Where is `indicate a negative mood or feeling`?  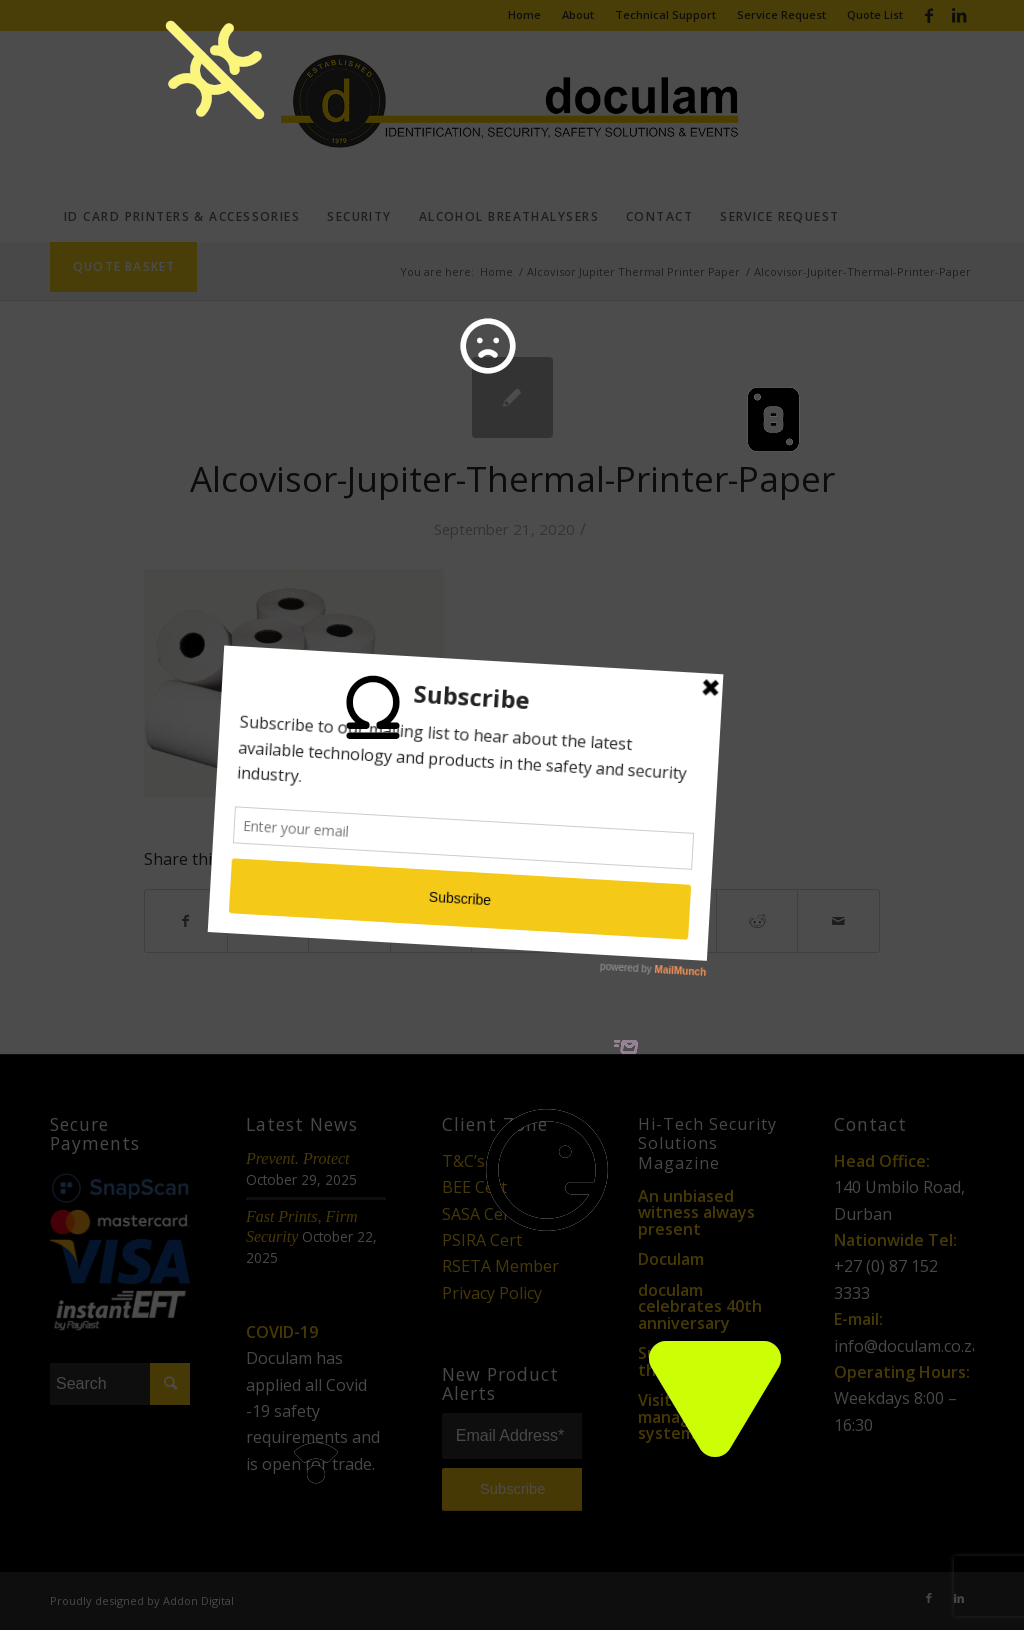
indicate a negative mood or feeling is located at coordinates (488, 346).